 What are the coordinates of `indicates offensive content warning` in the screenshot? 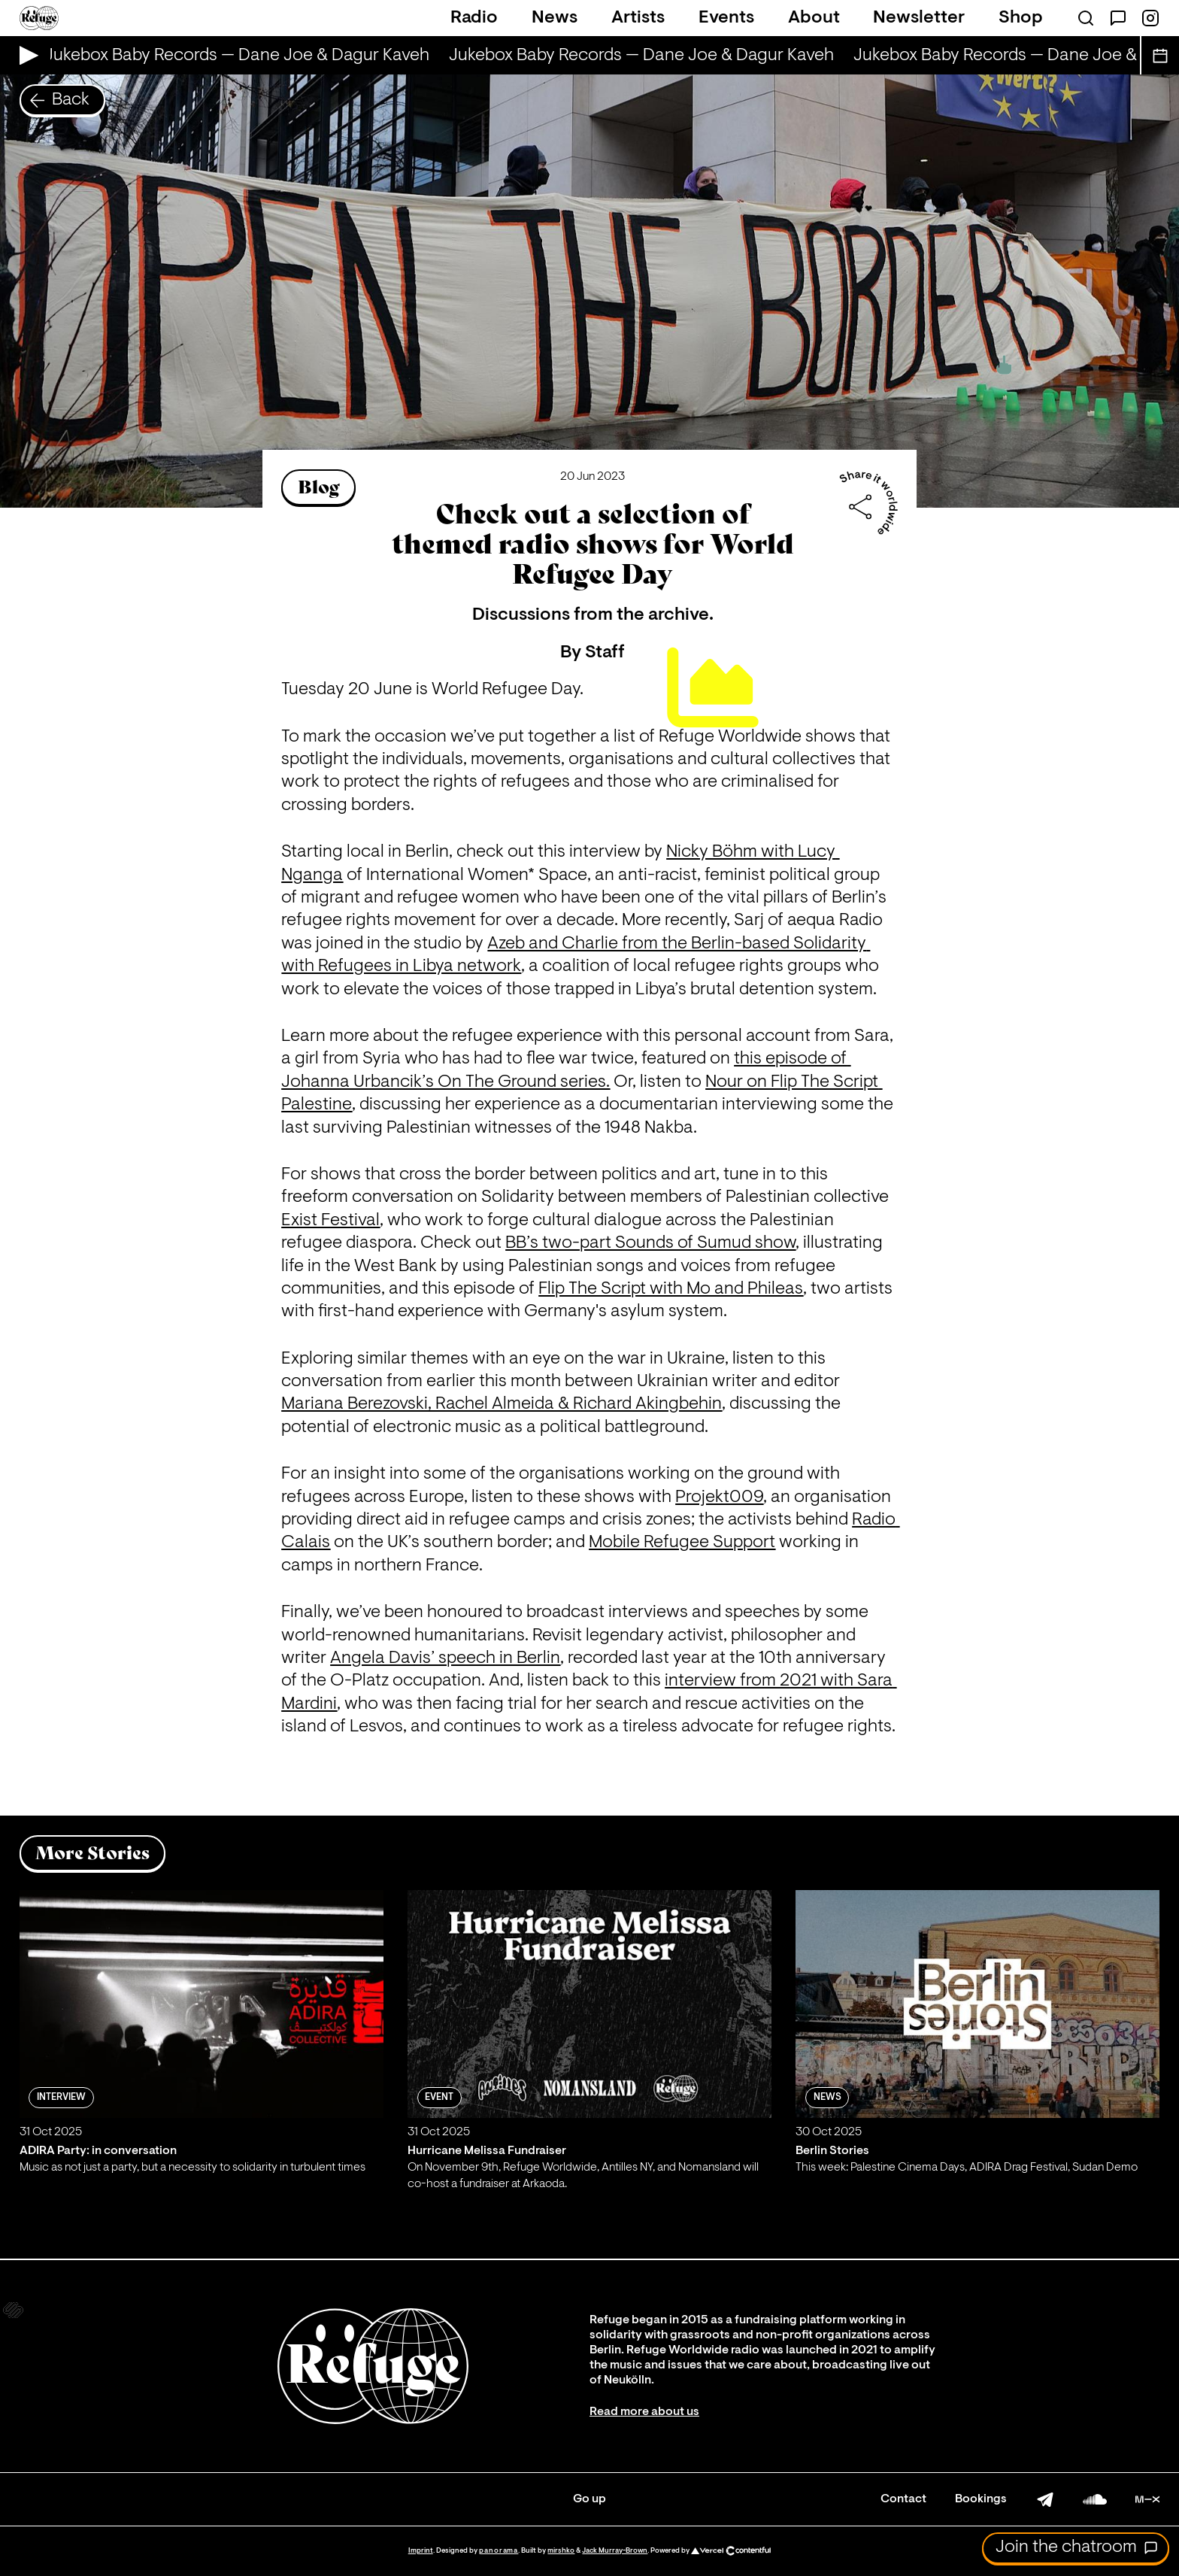 It's located at (1004, 365).